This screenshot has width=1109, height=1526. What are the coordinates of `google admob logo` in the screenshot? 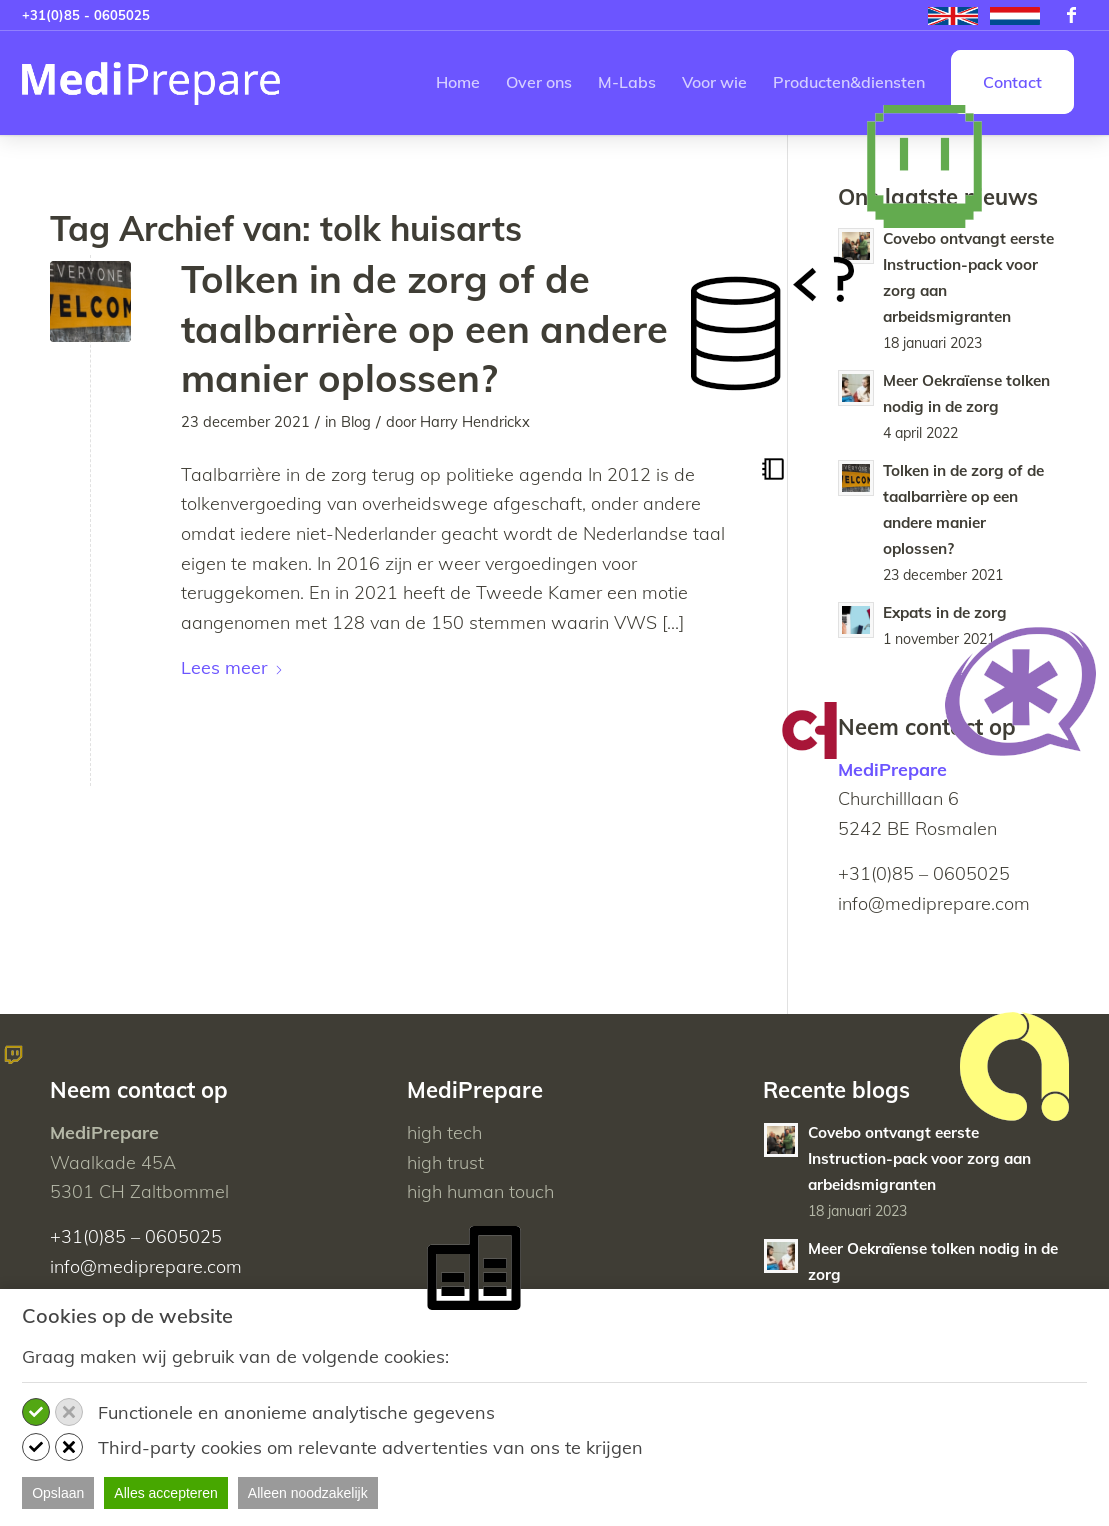 It's located at (1014, 1066).